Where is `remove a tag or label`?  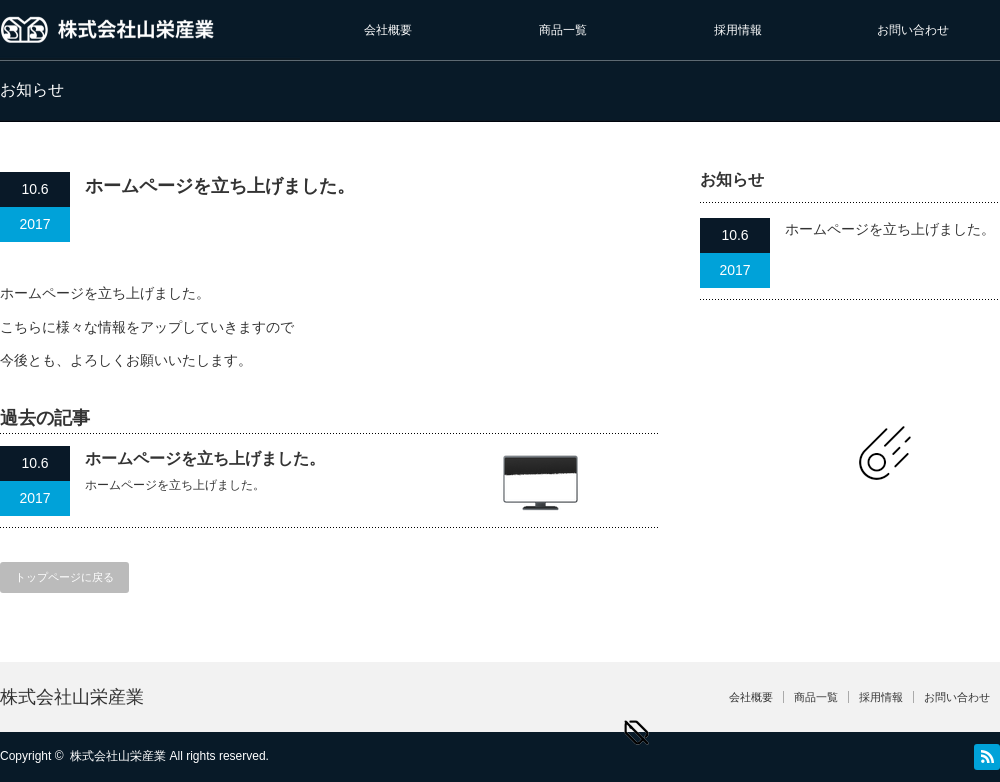
remove a tag or label is located at coordinates (636, 732).